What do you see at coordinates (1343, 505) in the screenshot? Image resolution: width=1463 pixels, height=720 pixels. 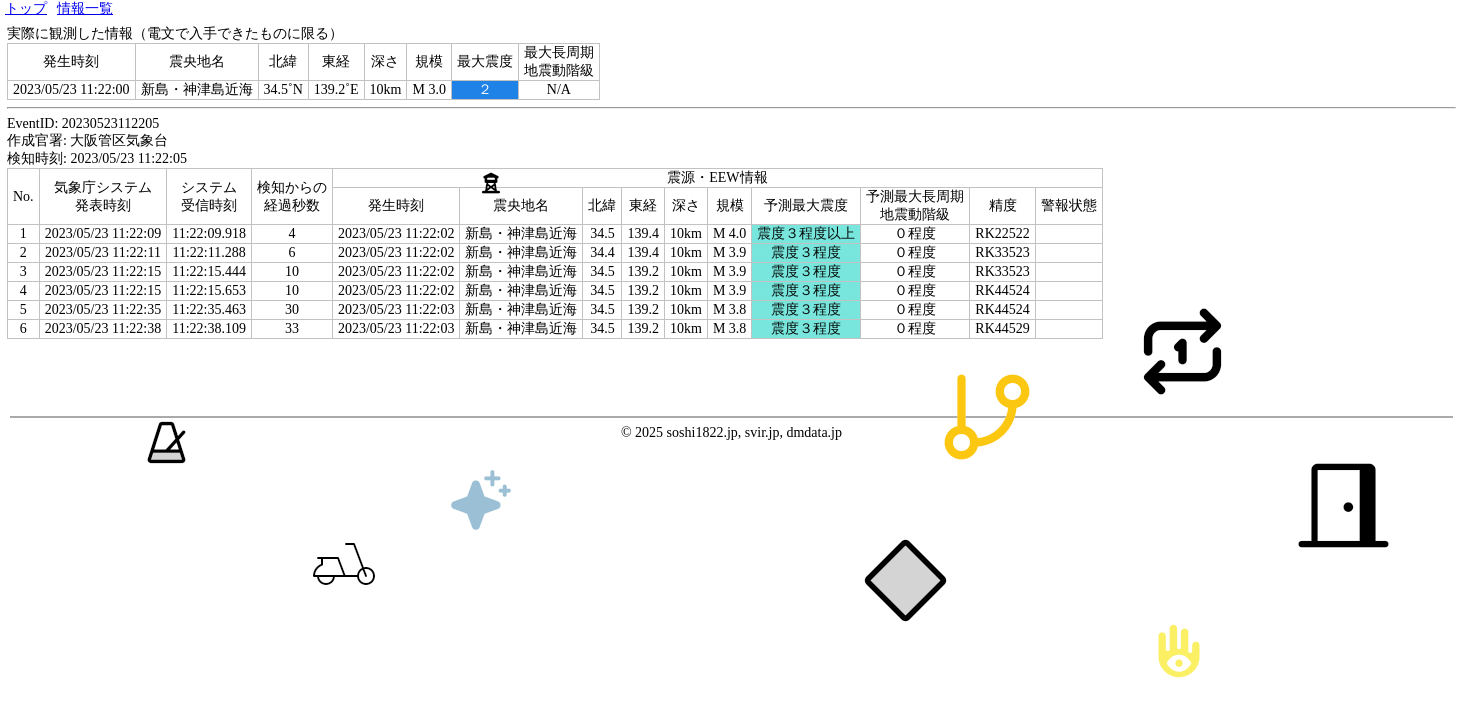 I see `log out or exit the application` at bounding box center [1343, 505].